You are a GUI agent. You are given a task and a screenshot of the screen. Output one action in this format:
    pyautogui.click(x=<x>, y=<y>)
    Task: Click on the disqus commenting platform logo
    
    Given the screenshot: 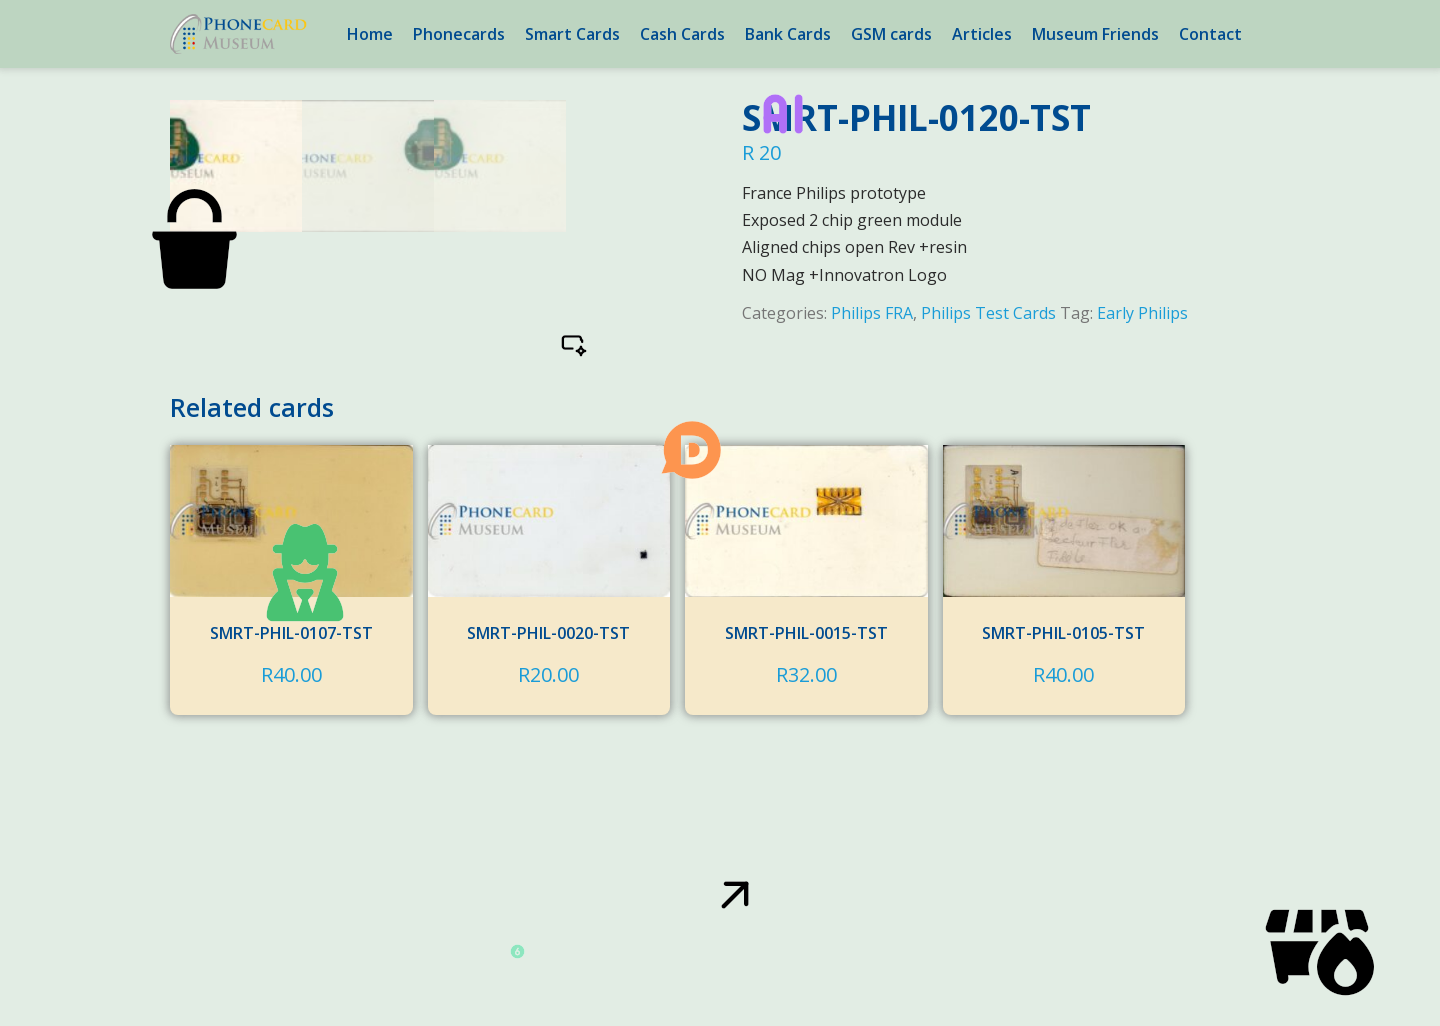 What is the action you would take?
    pyautogui.click(x=692, y=450)
    